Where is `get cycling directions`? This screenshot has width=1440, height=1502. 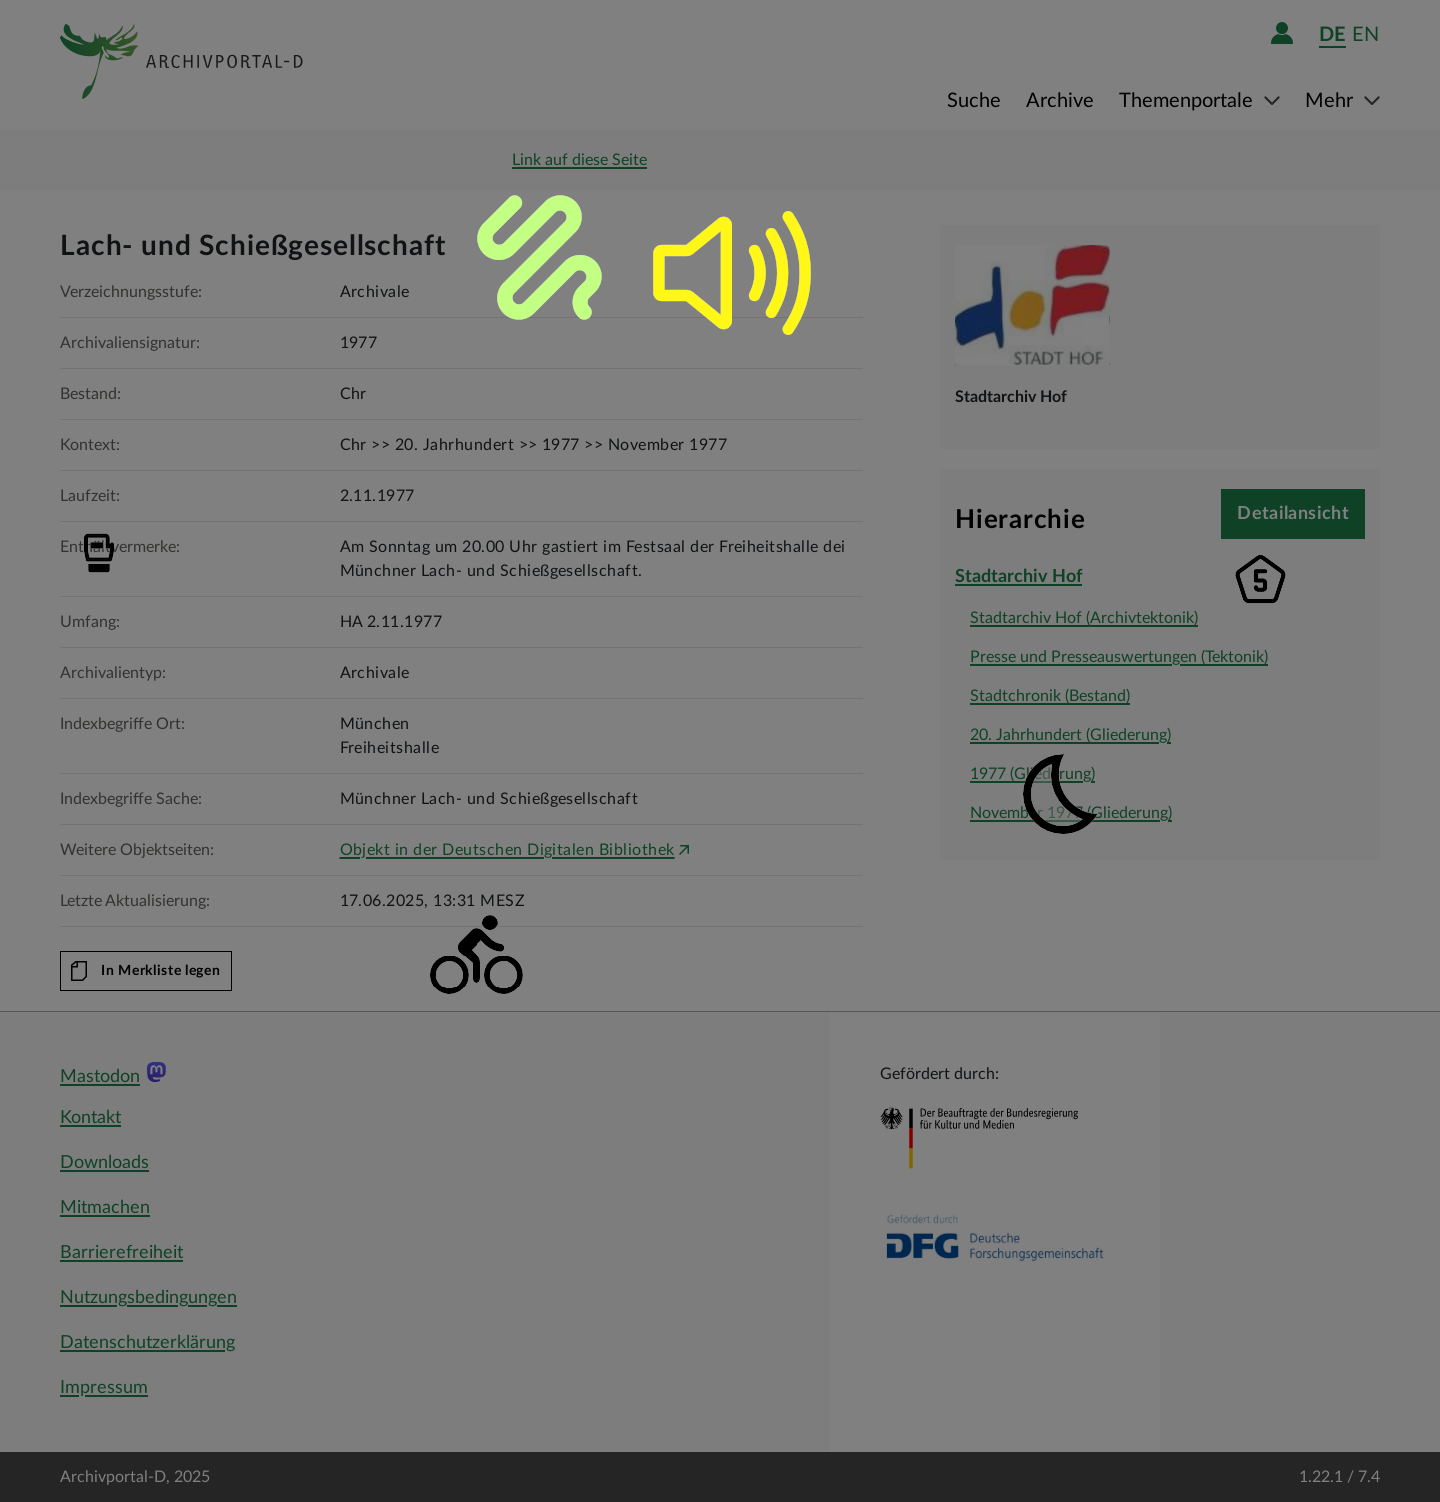
get cycling directions is located at coordinates (476, 955).